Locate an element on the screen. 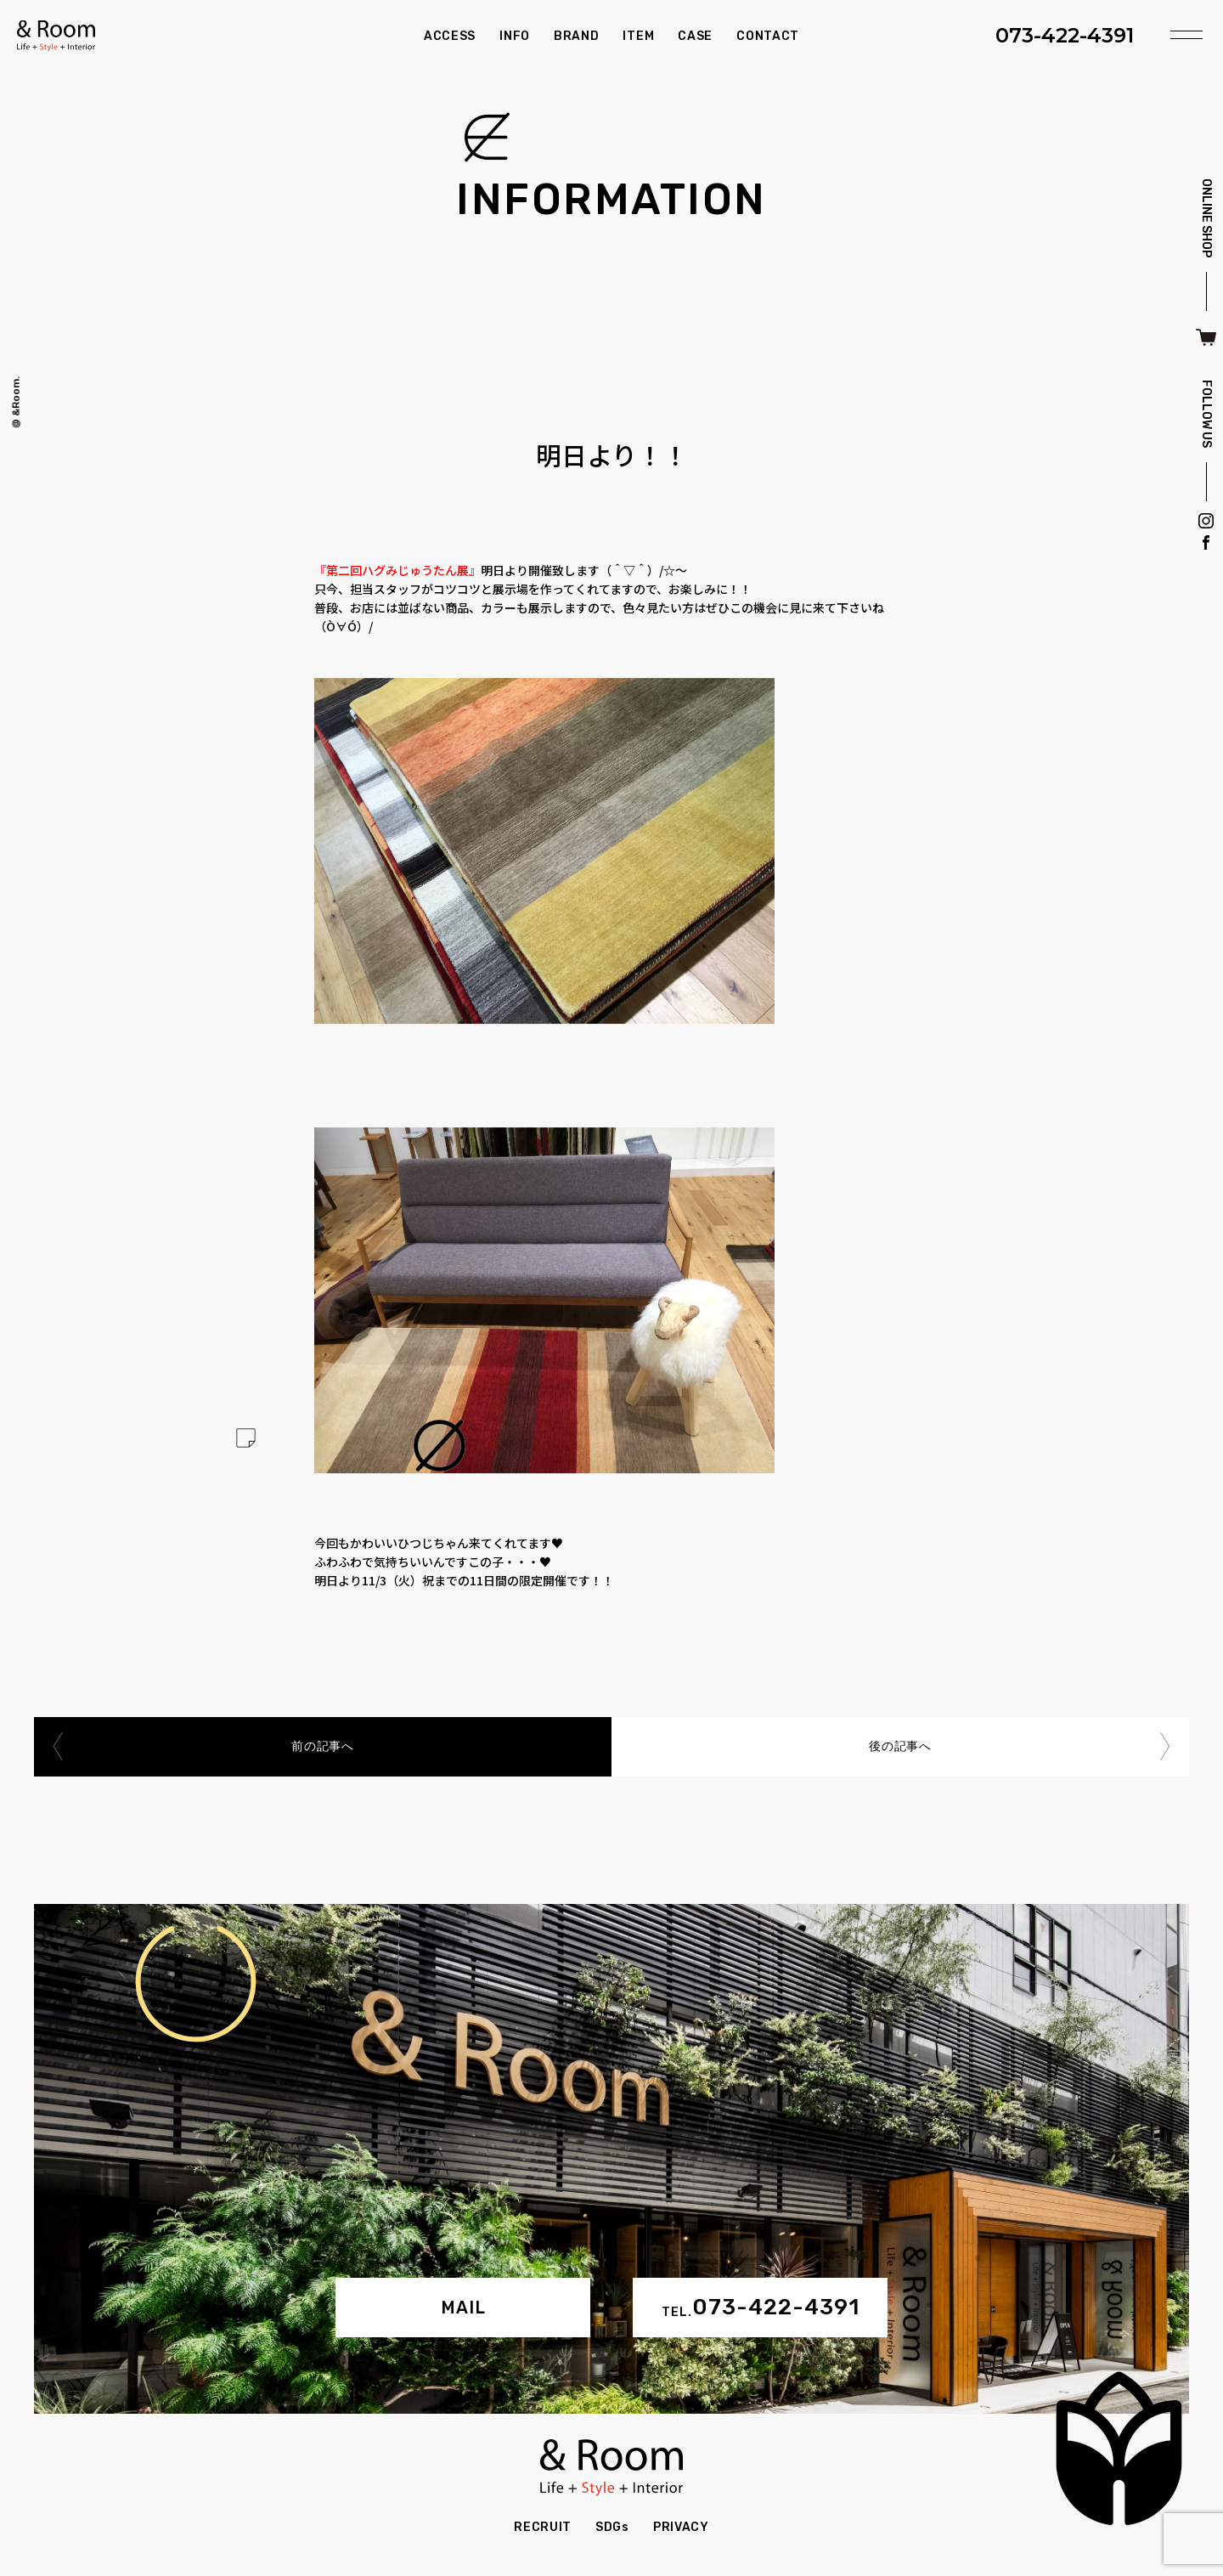 This screenshot has height=2576, width=1223. filter by grain or wheat products is located at coordinates (1119, 2451).